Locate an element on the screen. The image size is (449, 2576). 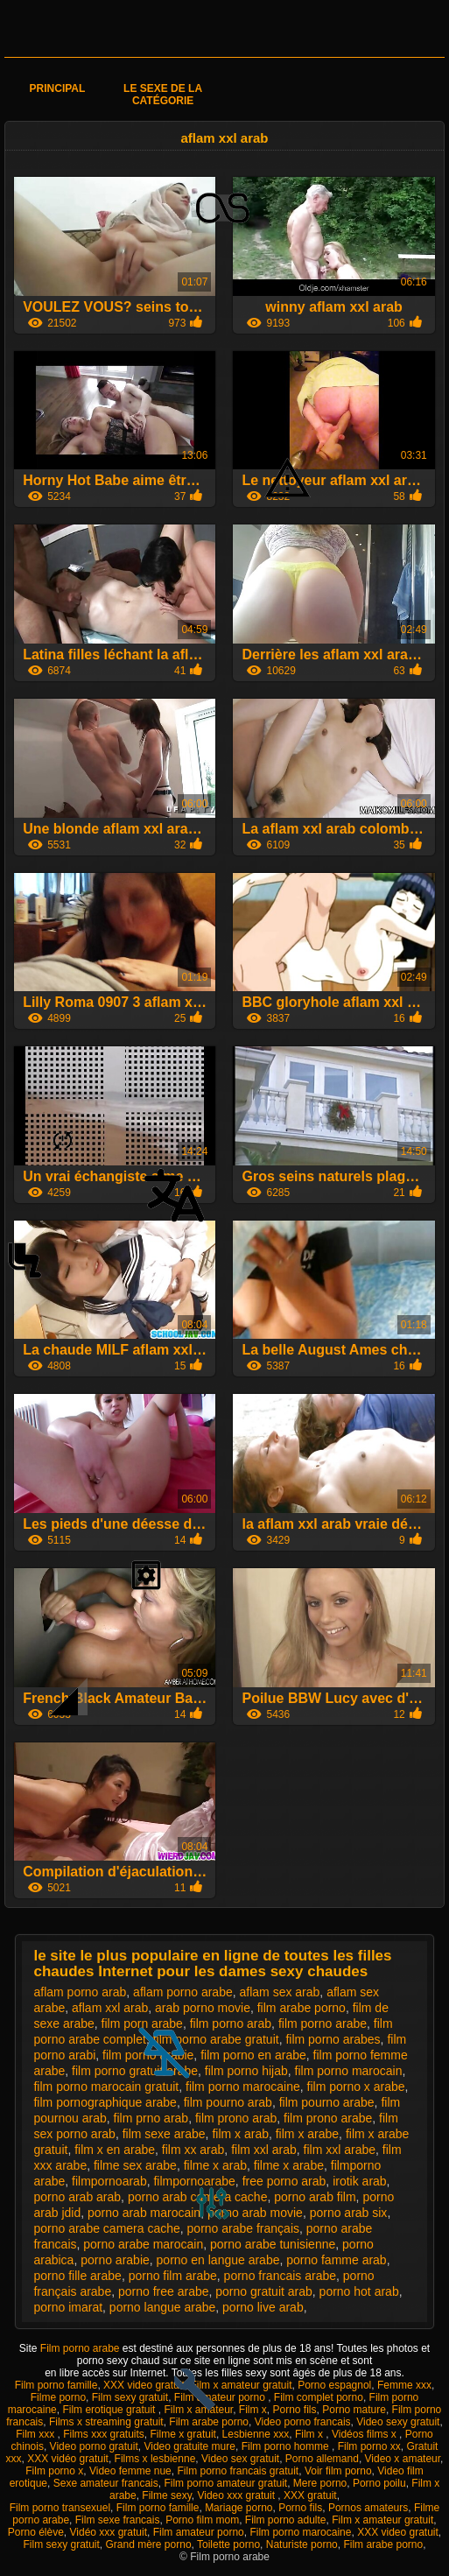
turn off desk lamp is located at coordinates (164, 2052).